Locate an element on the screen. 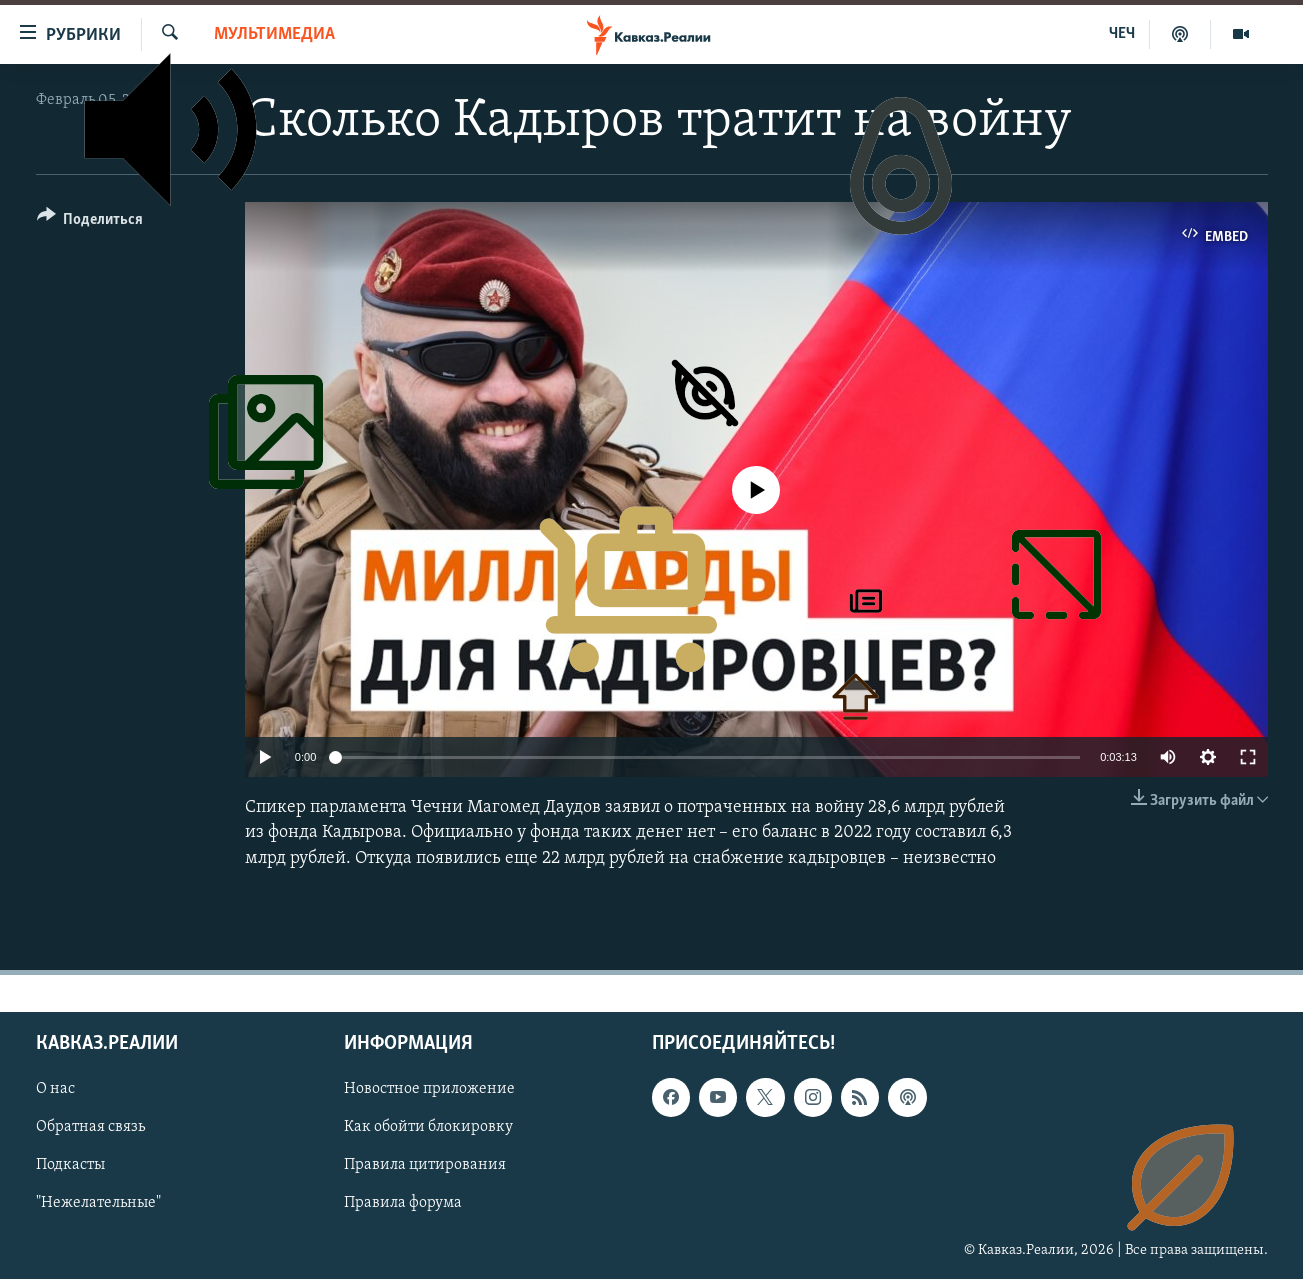 The image size is (1303, 1279). browse healthy food or recipe options is located at coordinates (901, 166).